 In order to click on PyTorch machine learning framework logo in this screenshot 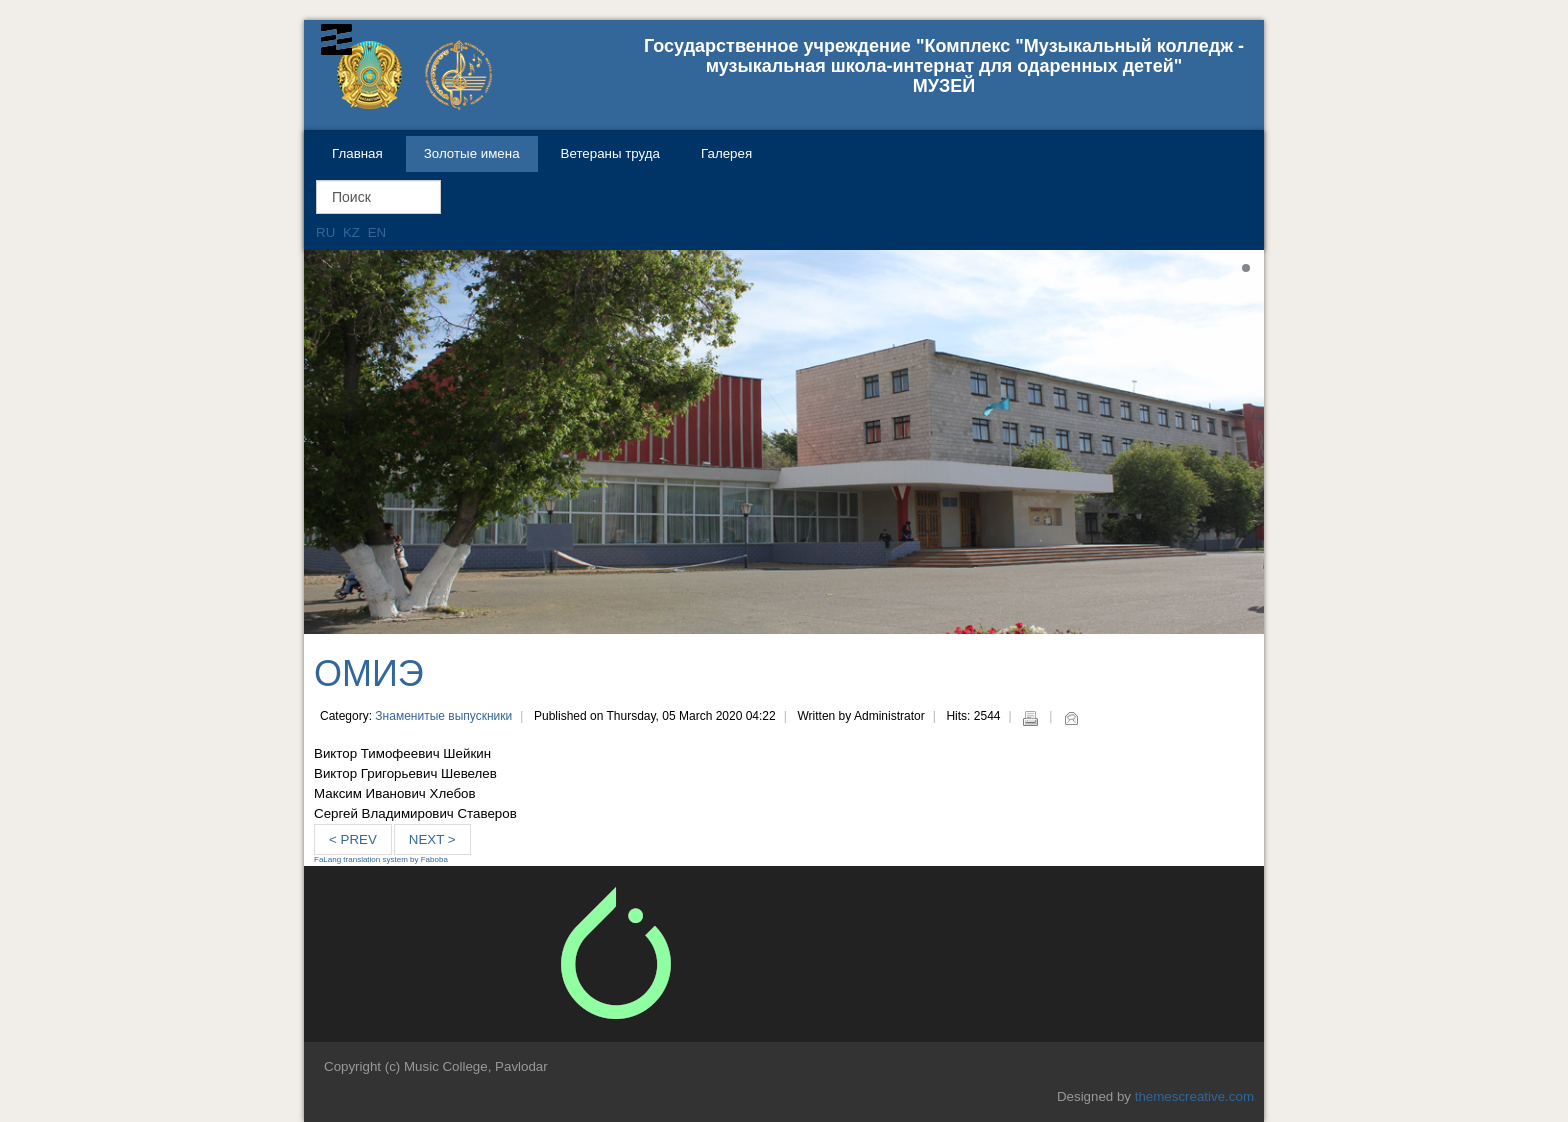, I will do `click(616, 953)`.